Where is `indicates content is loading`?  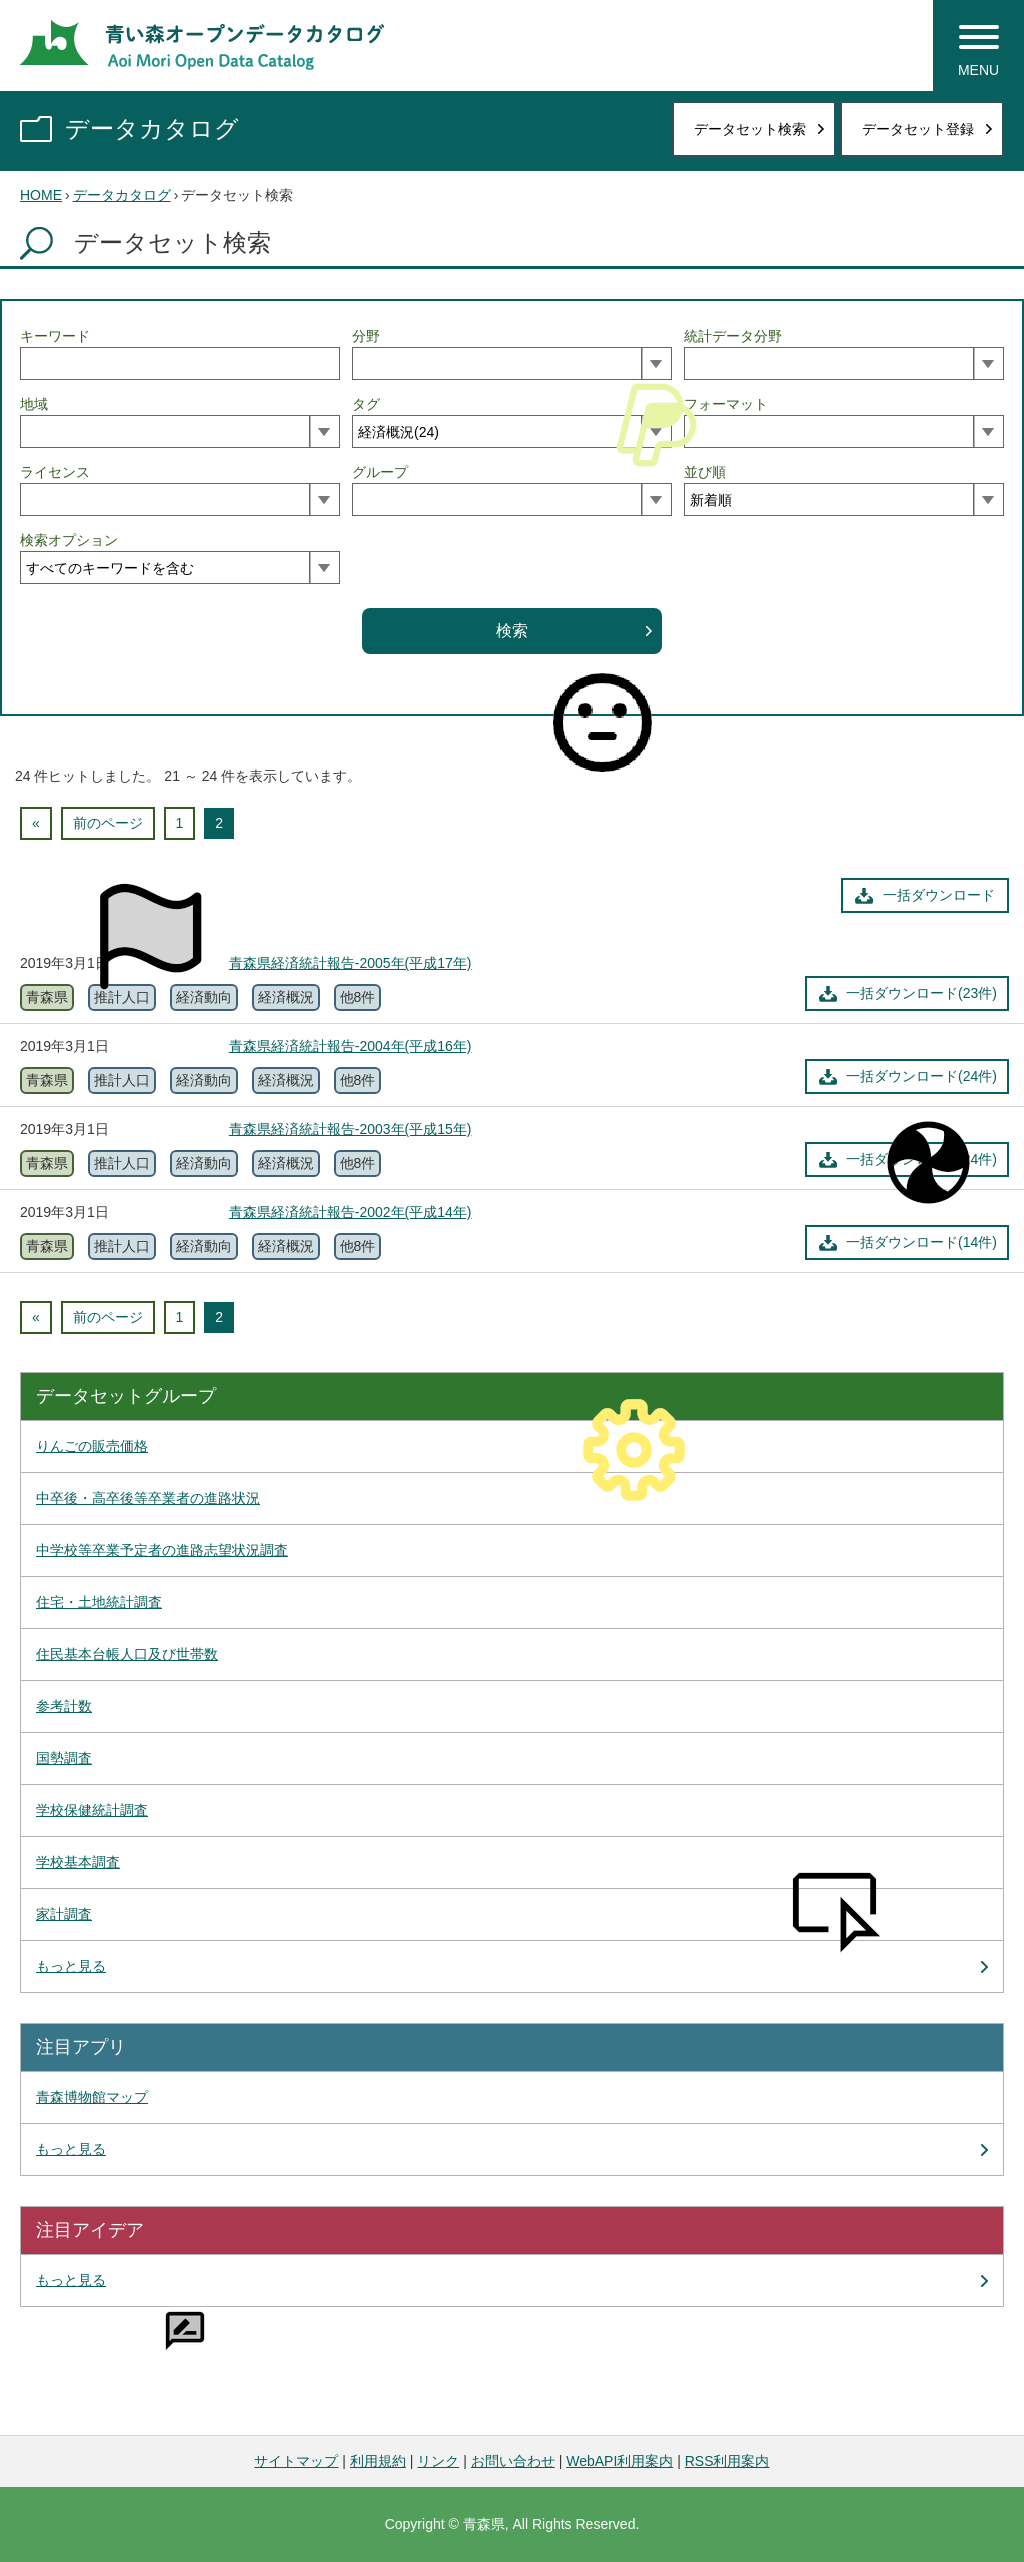 indicates content is loading is located at coordinates (928, 1162).